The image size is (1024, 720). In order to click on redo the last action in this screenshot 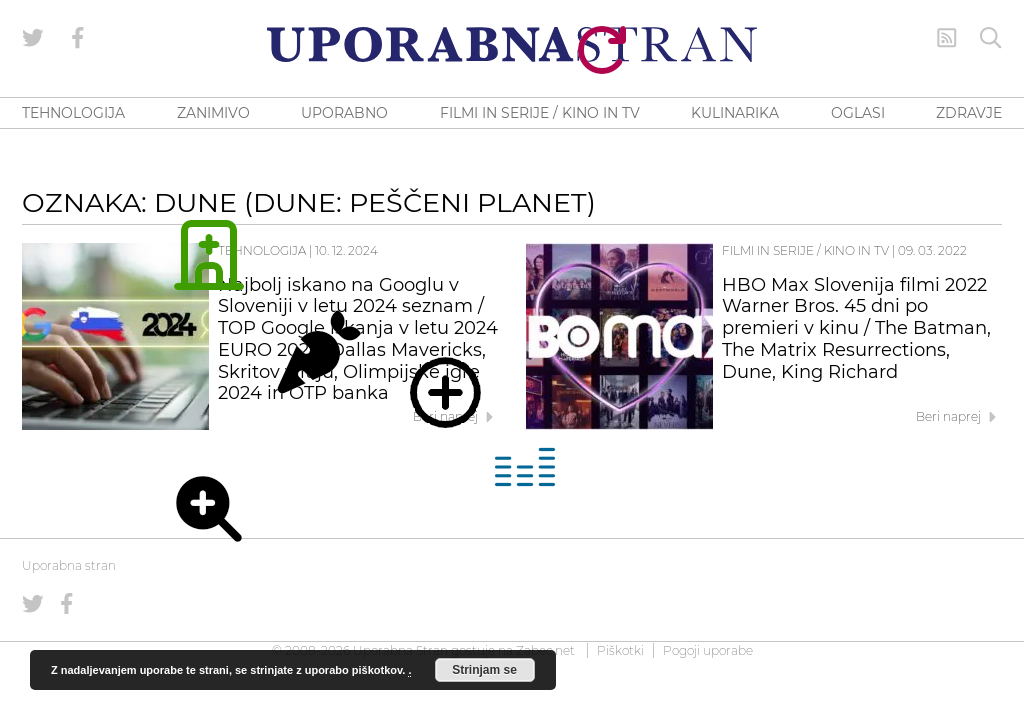, I will do `click(602, 50)`.